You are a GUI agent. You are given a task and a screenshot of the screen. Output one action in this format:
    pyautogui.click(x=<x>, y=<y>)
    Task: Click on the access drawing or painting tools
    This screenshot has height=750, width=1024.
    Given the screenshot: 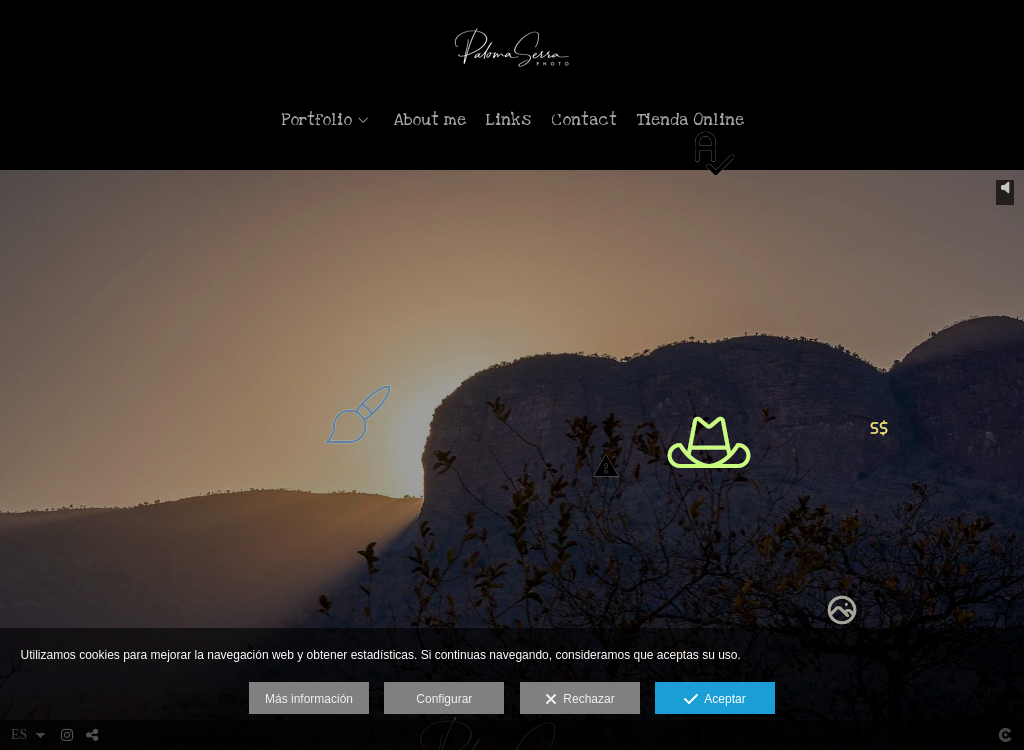 What is the action you would take?
    pyautogui.click(x=360, y=415)
    